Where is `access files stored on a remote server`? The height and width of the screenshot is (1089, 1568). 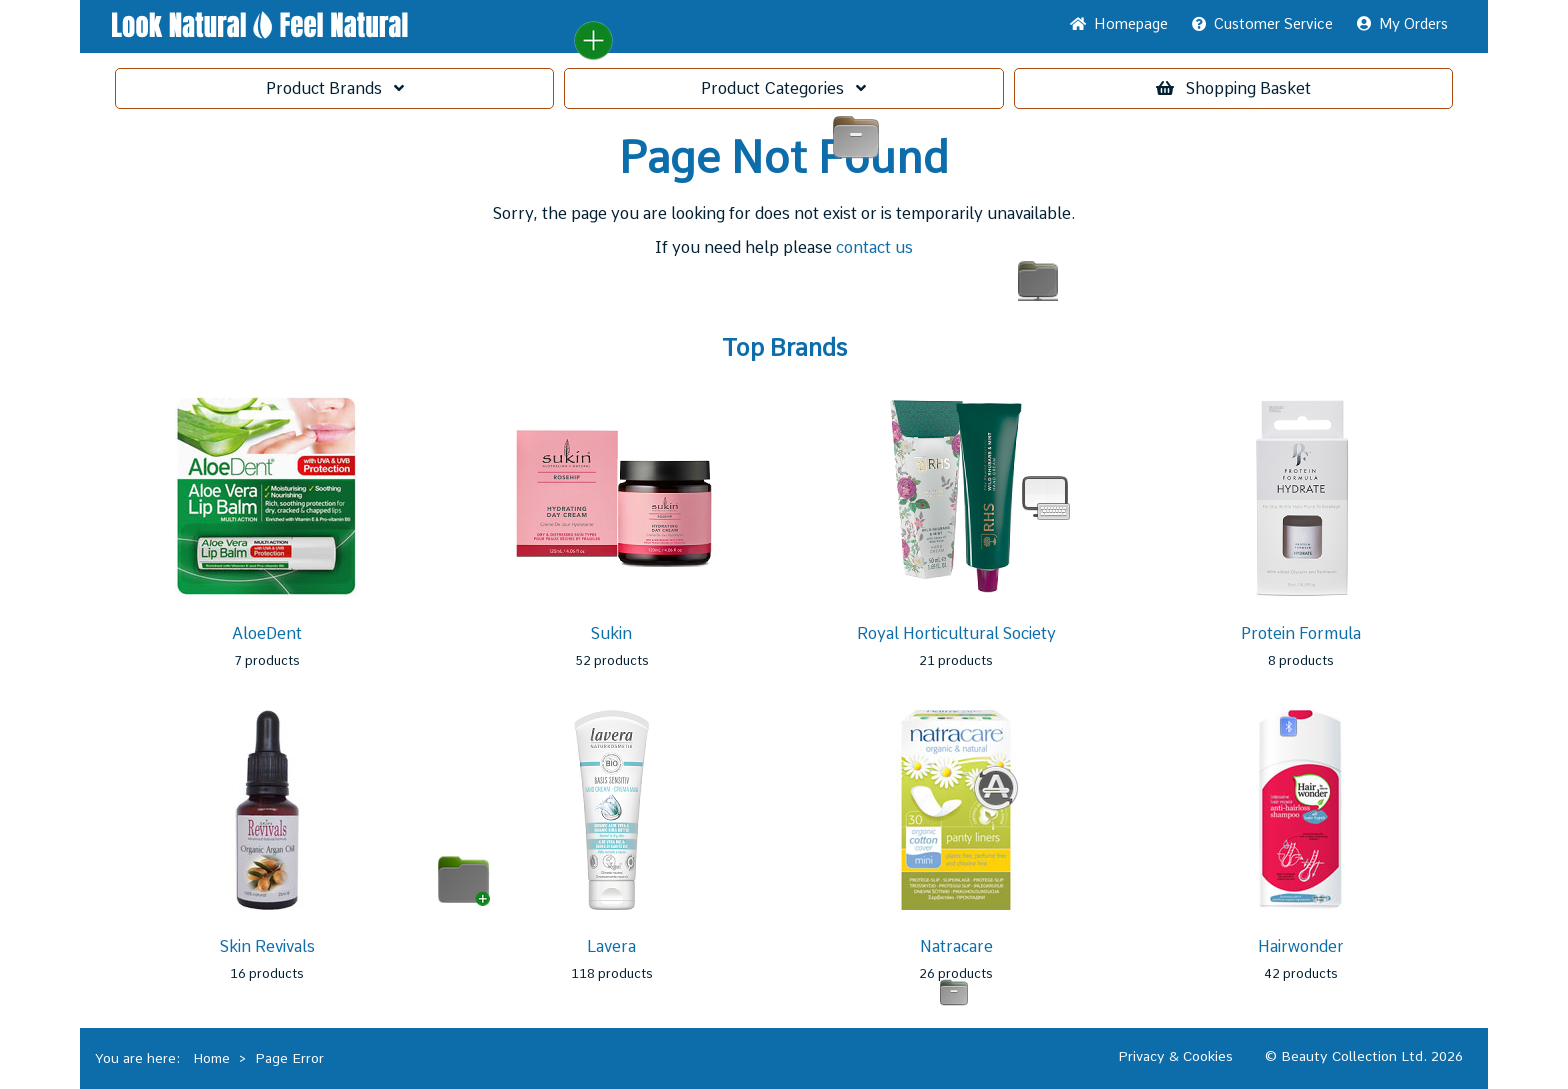
access files stored on a remote server is located at coordinates (1038, 281).